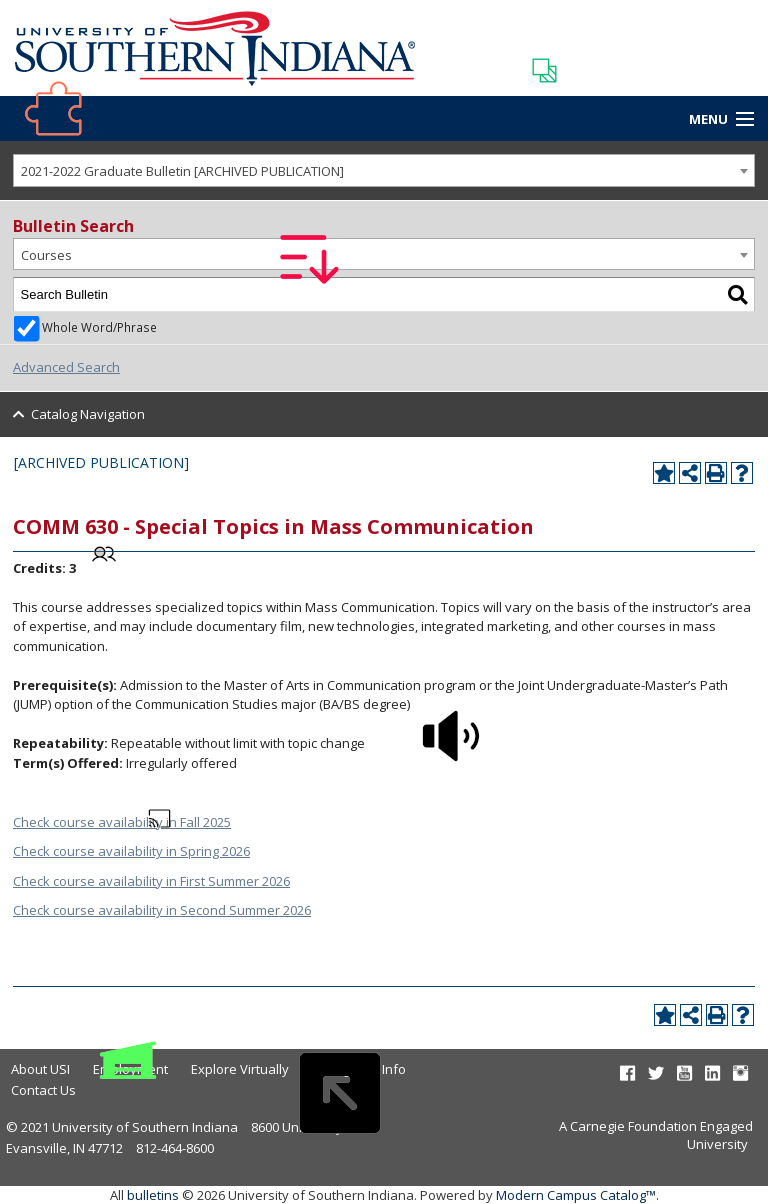  Describe the element at coordinates (450, 736) in the screenshot. I see `volume is set to high` at that location.